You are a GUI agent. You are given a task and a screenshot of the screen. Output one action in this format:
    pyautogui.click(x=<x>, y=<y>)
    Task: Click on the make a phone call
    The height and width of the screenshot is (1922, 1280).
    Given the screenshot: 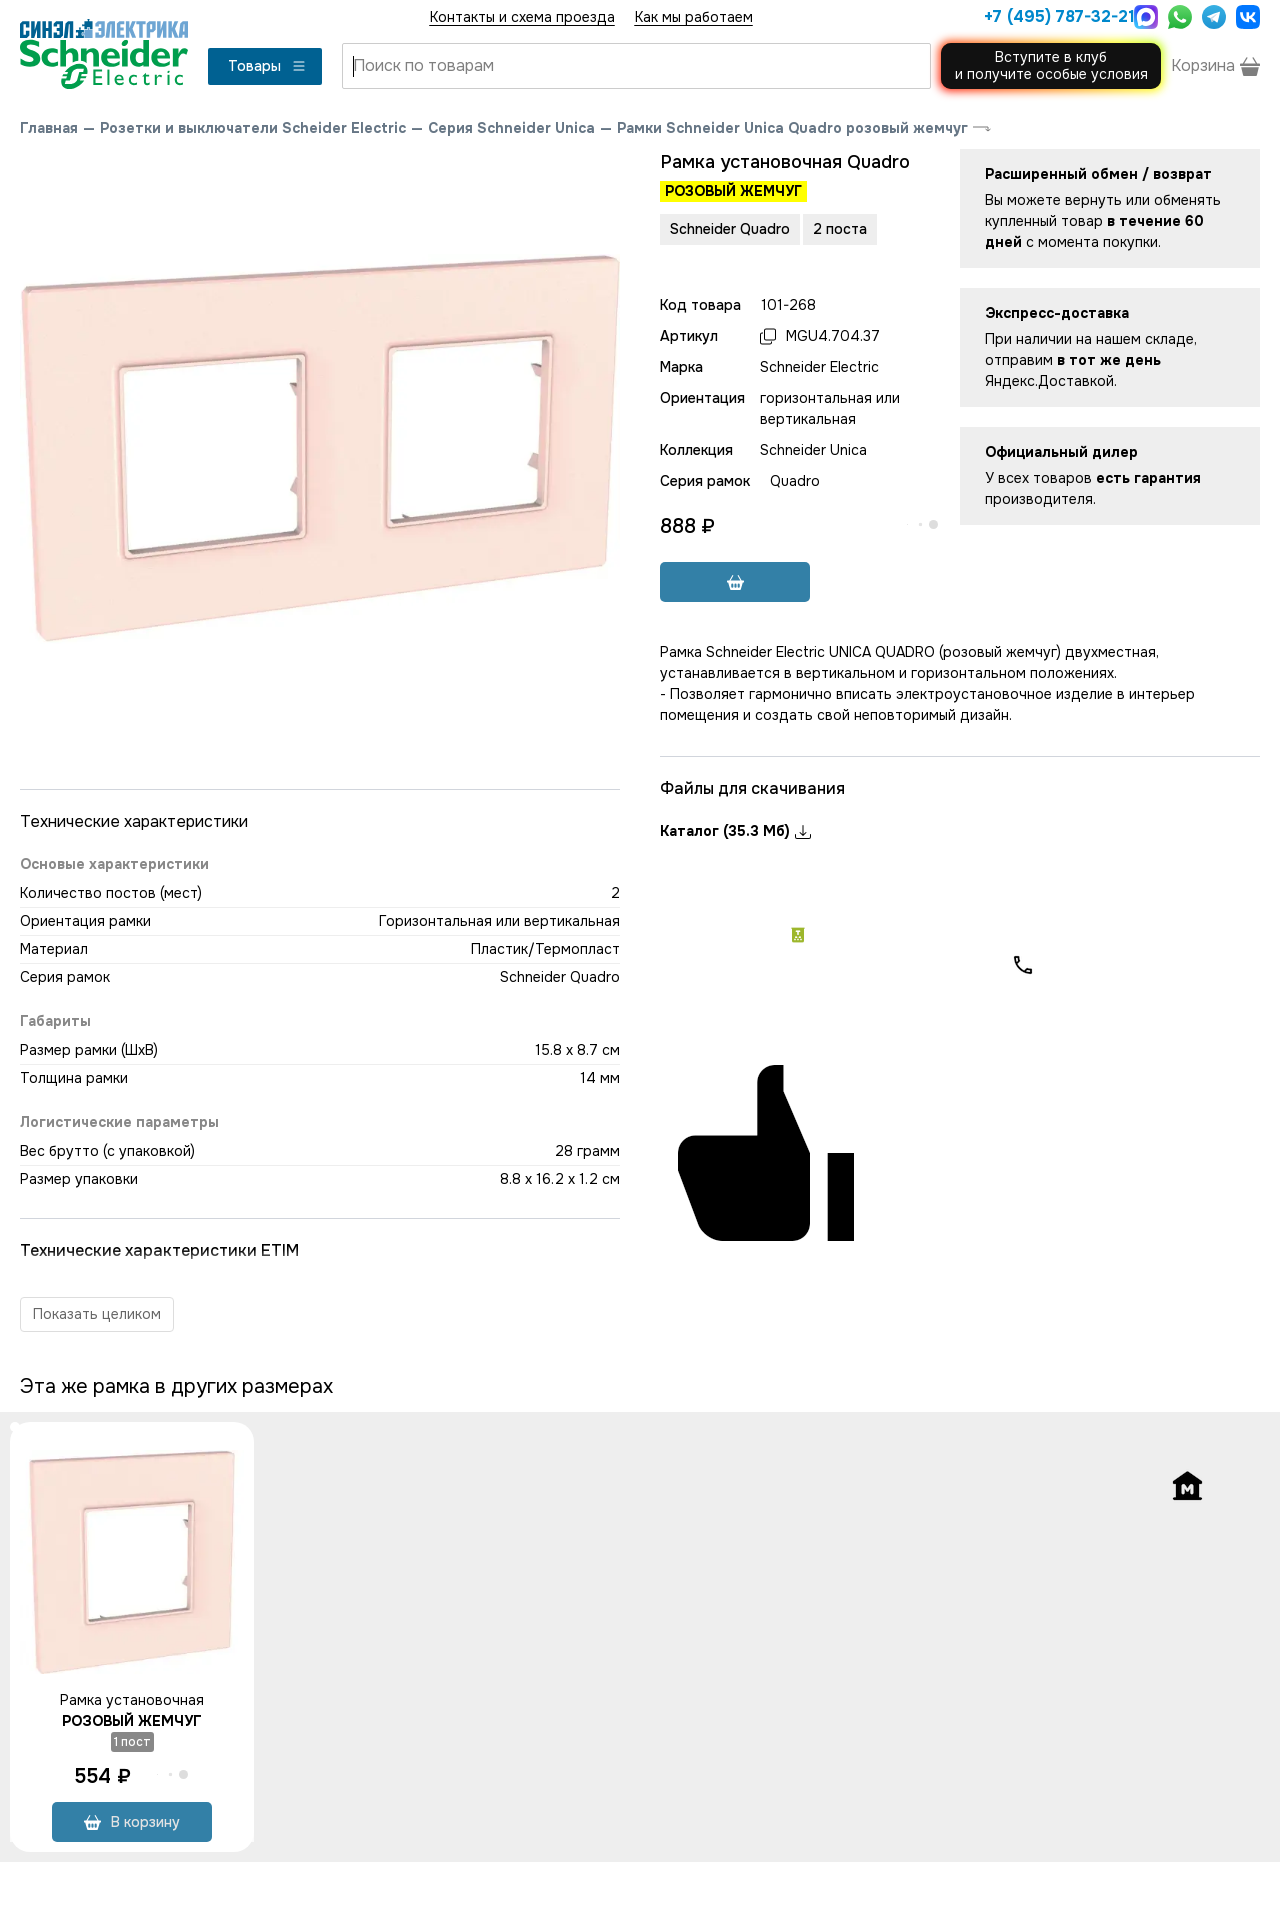 What is the action you would take?
    pyautogui.click(x=1023, y=965)
    